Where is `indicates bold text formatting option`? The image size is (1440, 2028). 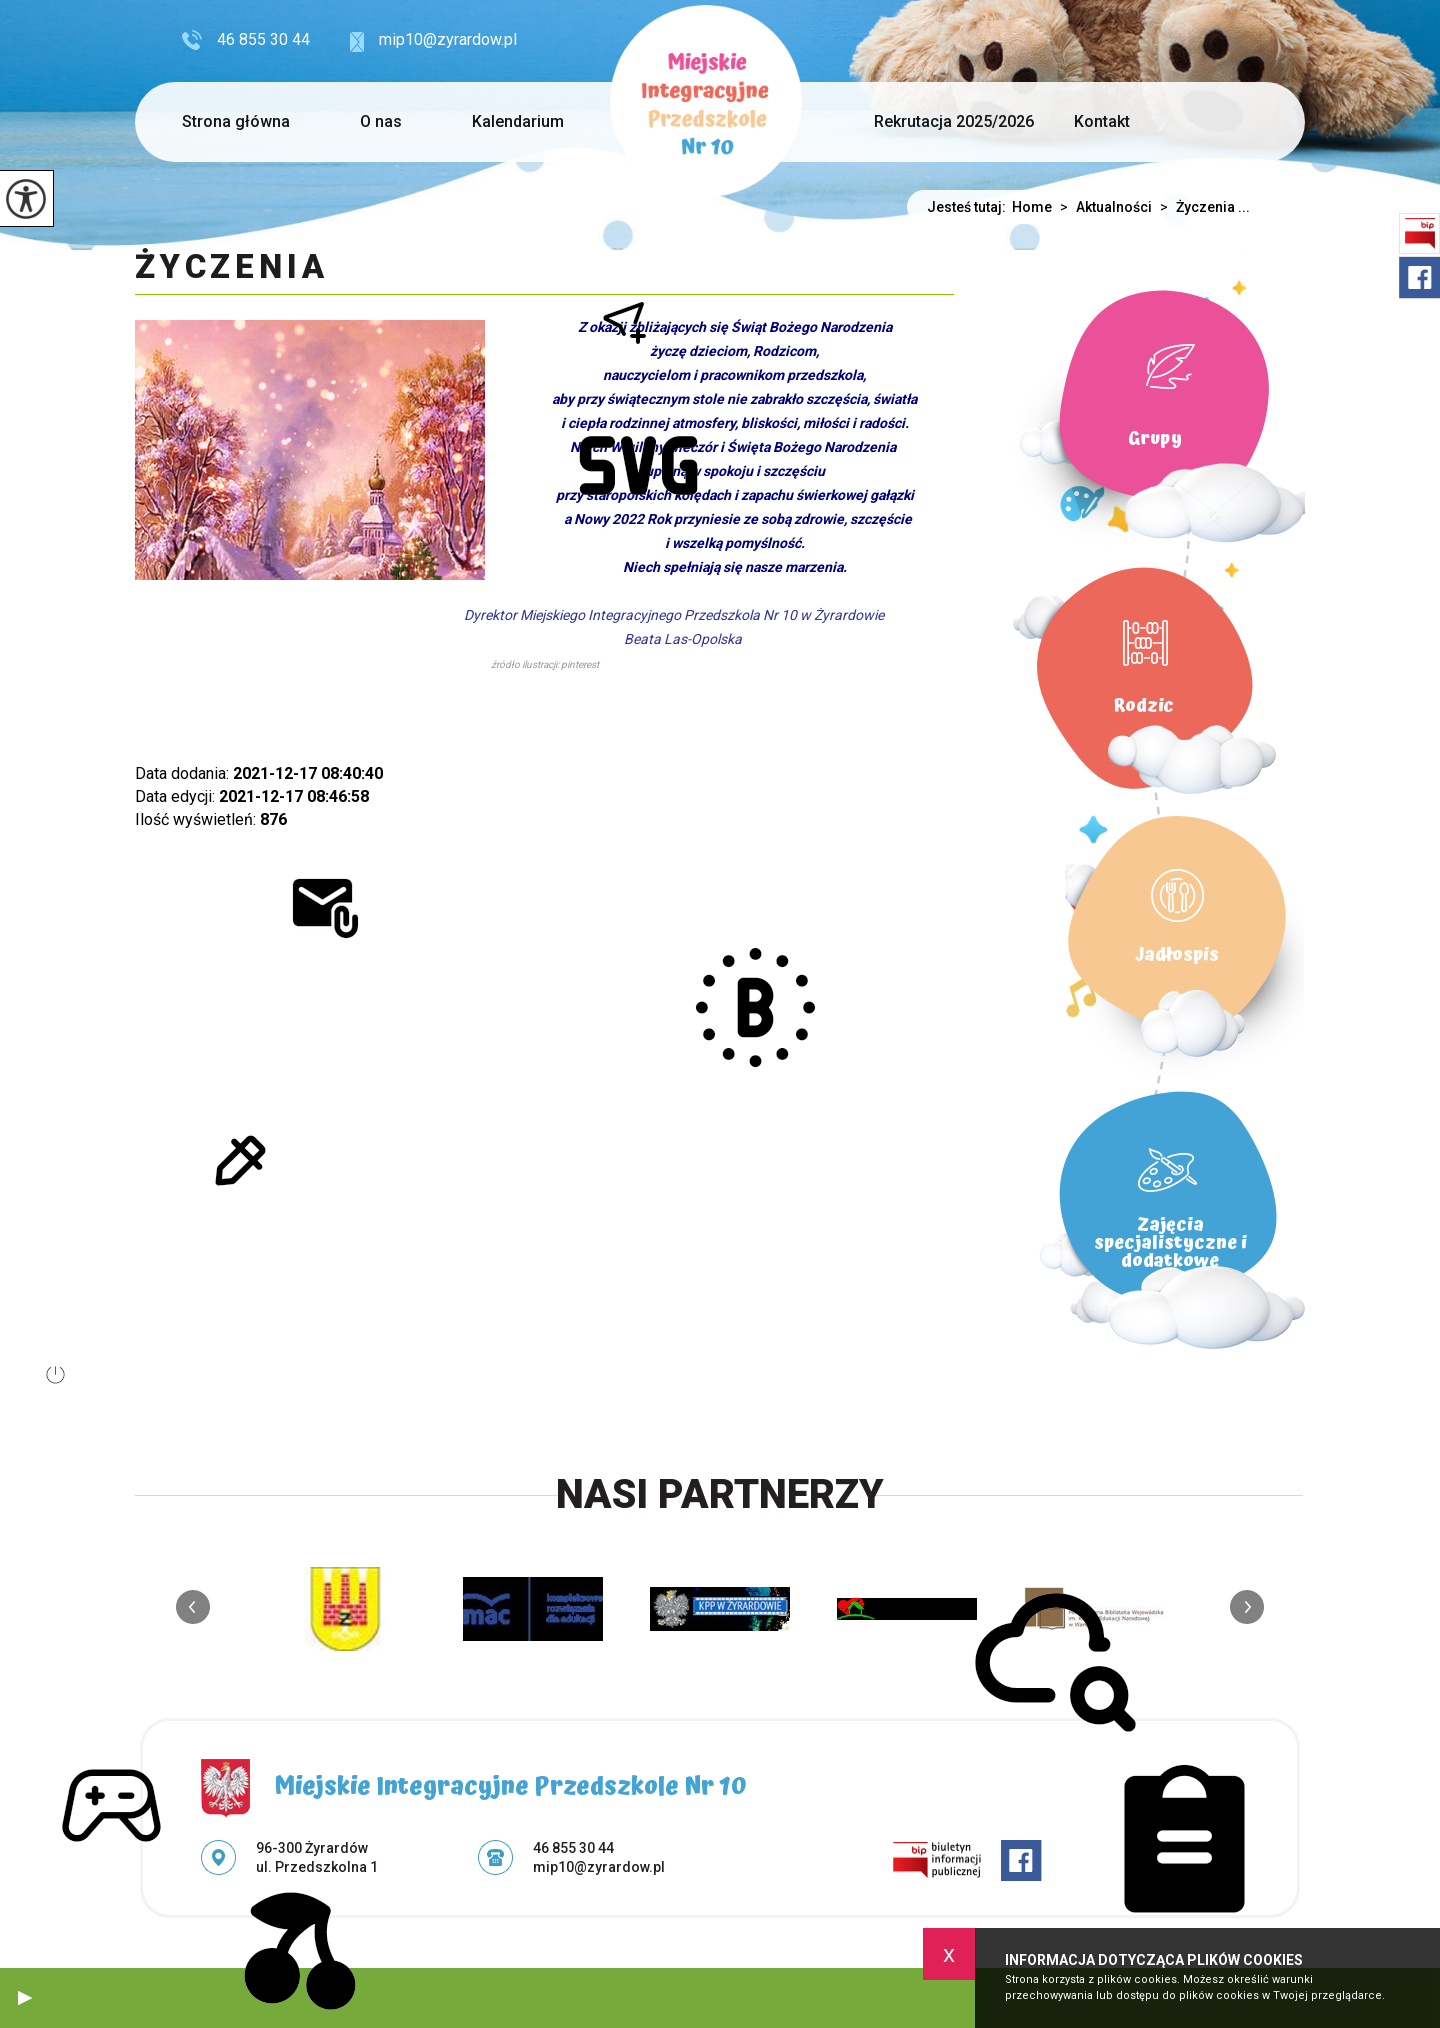 indicates bold text formatting option is located at coordinates (755, 1007).